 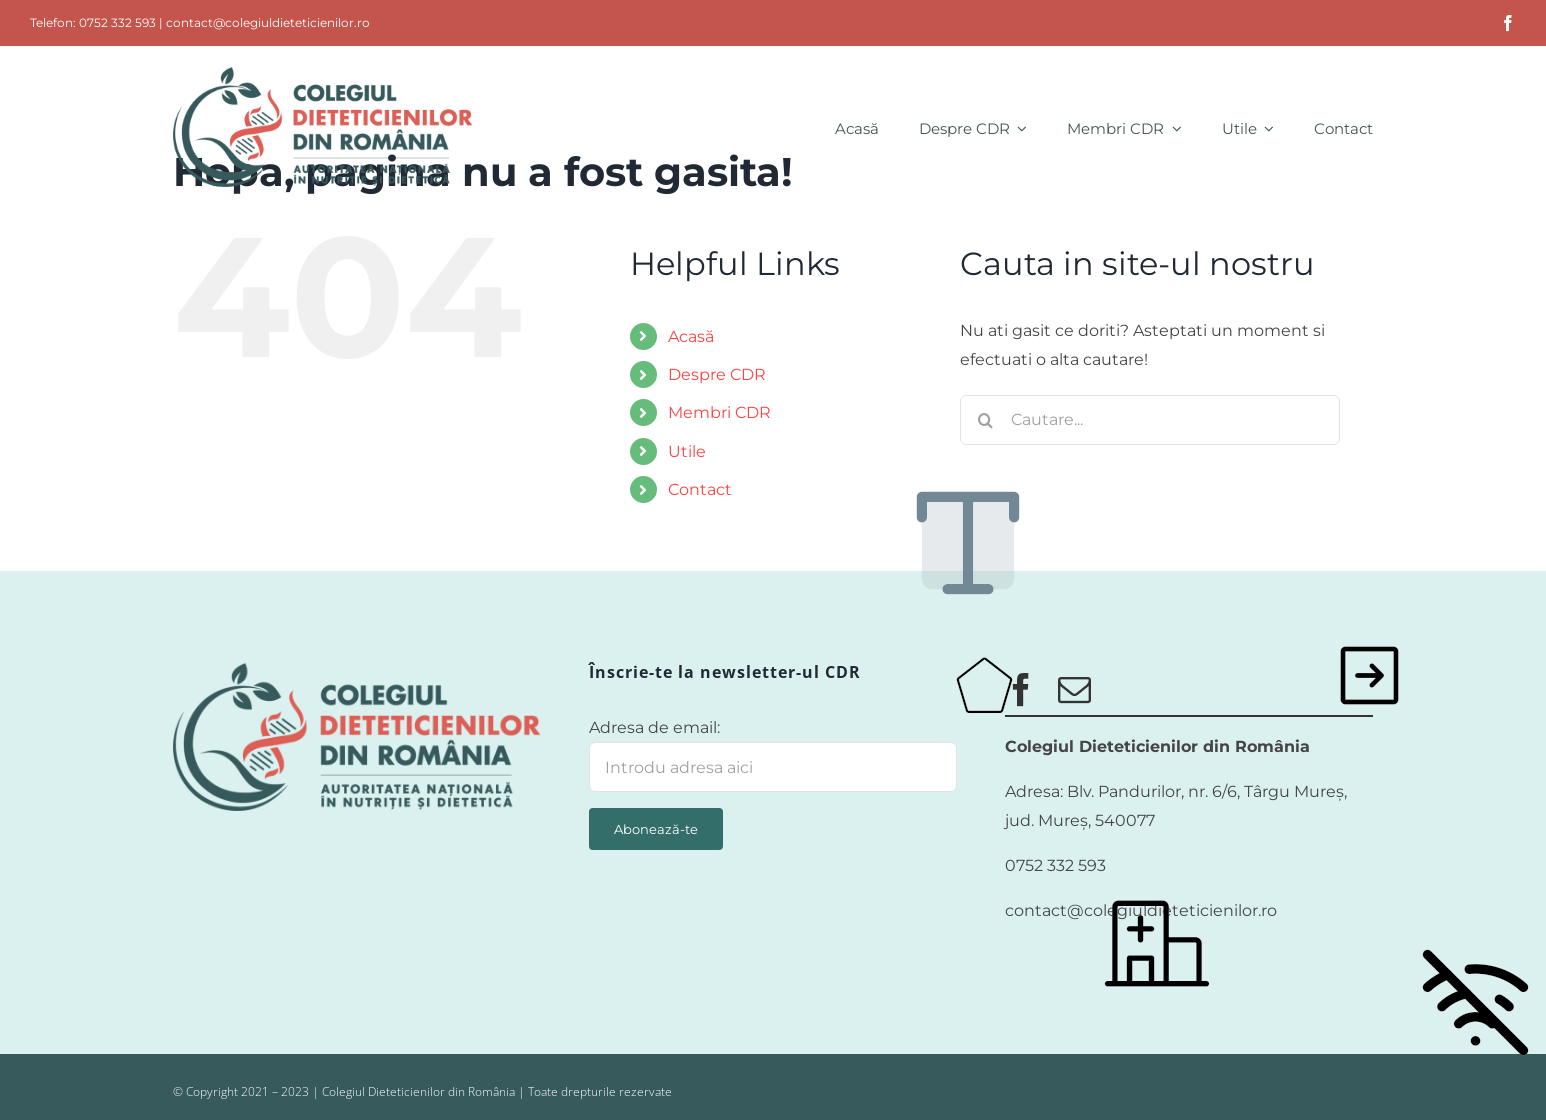 I want to click on a pentagon shape indicator, so click(x=984, y=687).